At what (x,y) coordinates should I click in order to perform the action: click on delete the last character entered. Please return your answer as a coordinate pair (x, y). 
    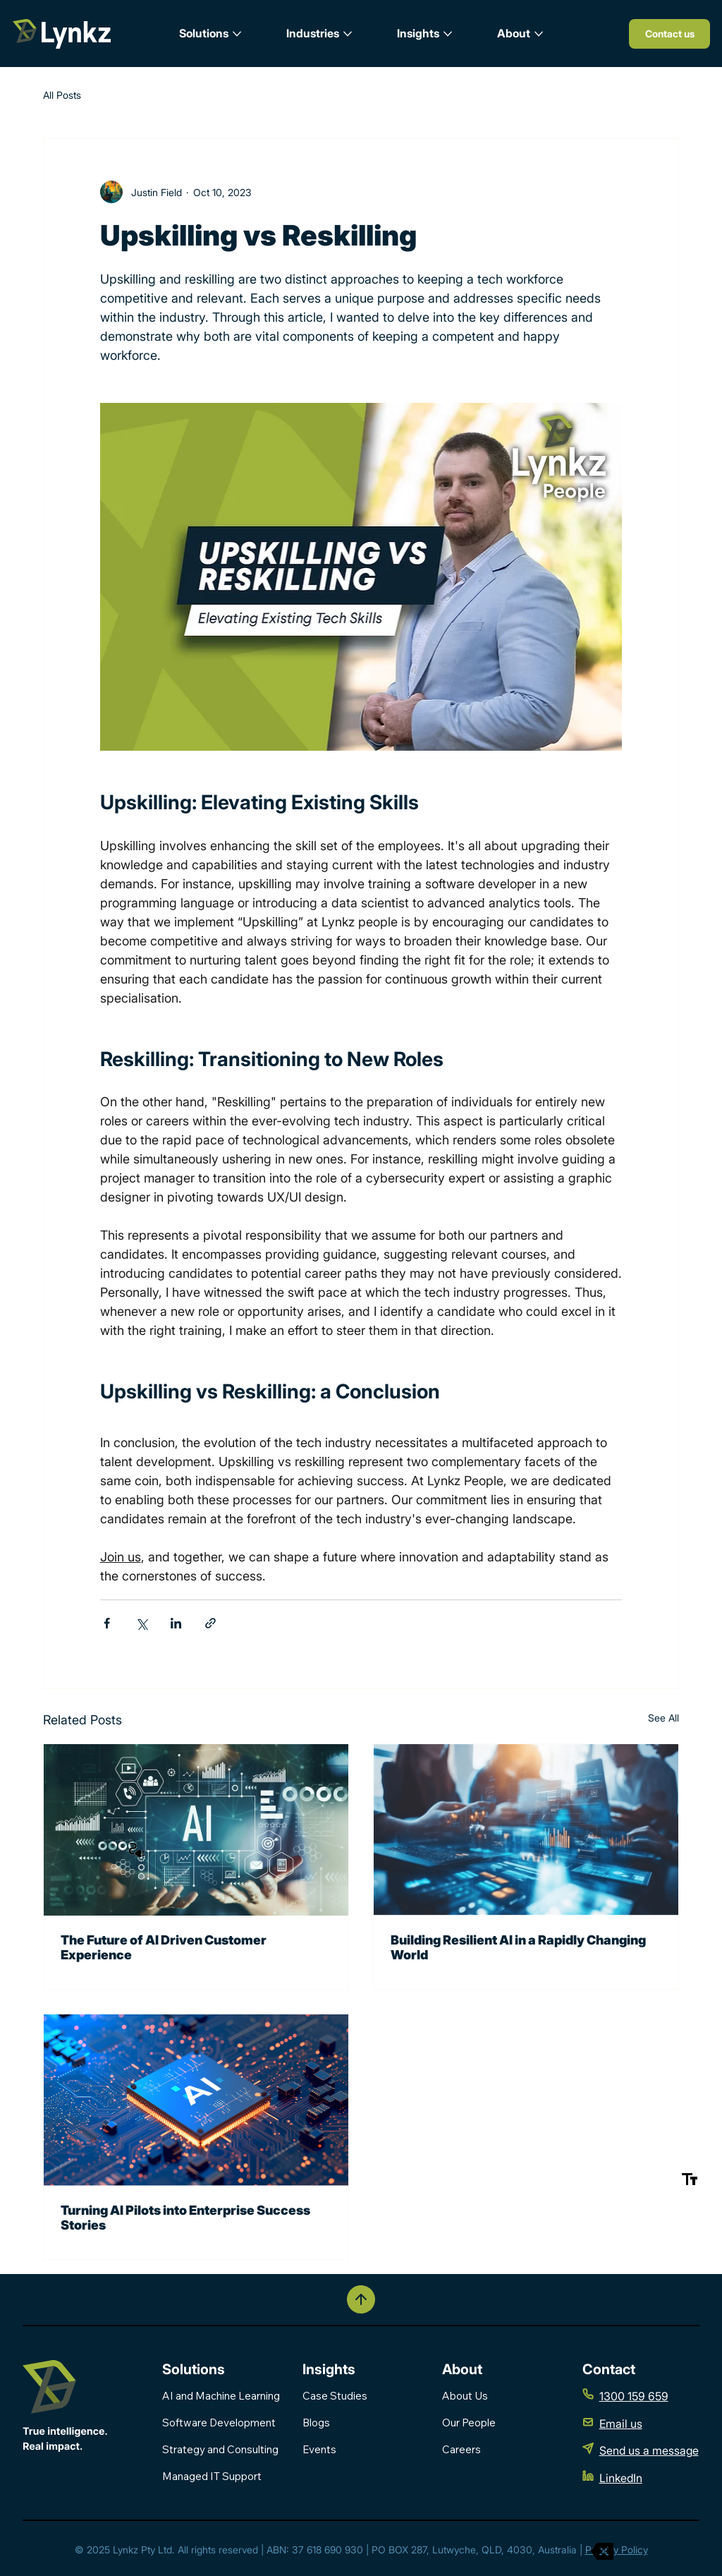
    Looking at the image, I should click on (602, 2551).